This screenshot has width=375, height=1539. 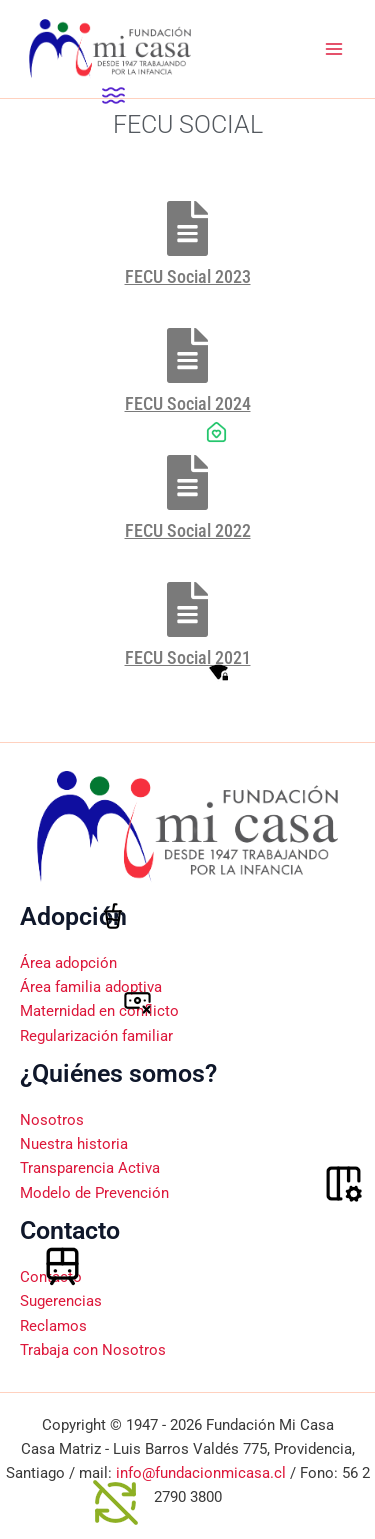 I want to click on configure column layout settings, so click(x=343, y=1183).